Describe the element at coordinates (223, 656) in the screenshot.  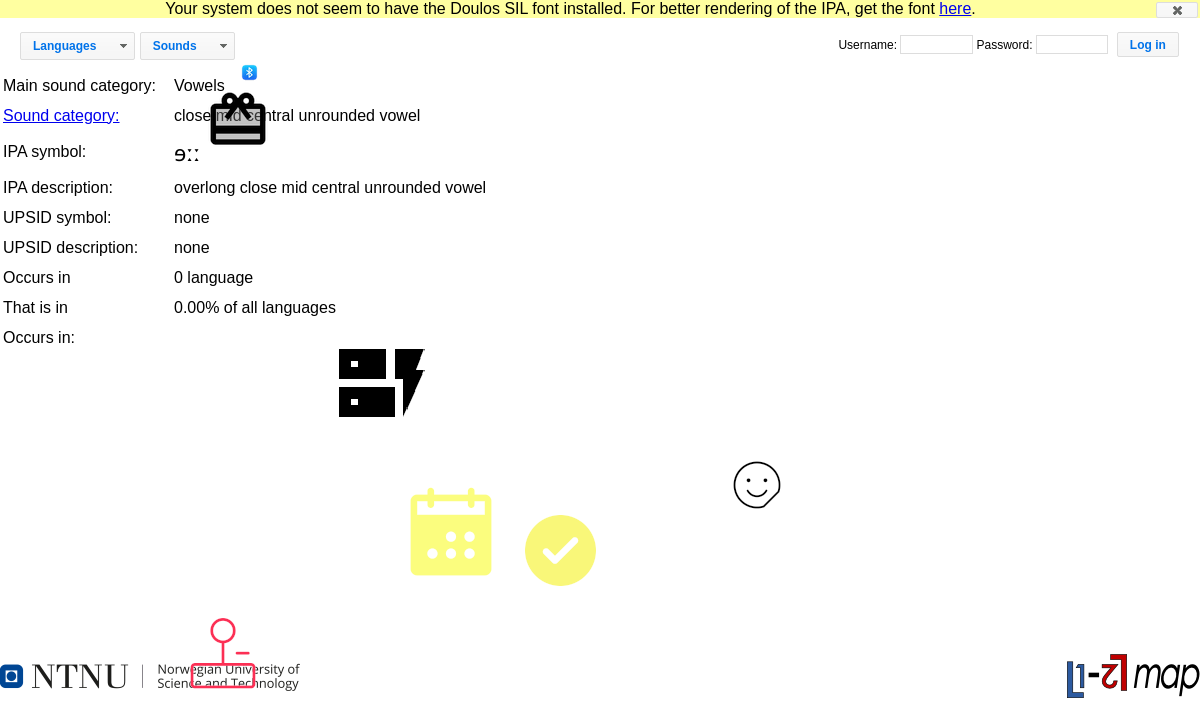
I see `access game controls or gaming features` at that location.